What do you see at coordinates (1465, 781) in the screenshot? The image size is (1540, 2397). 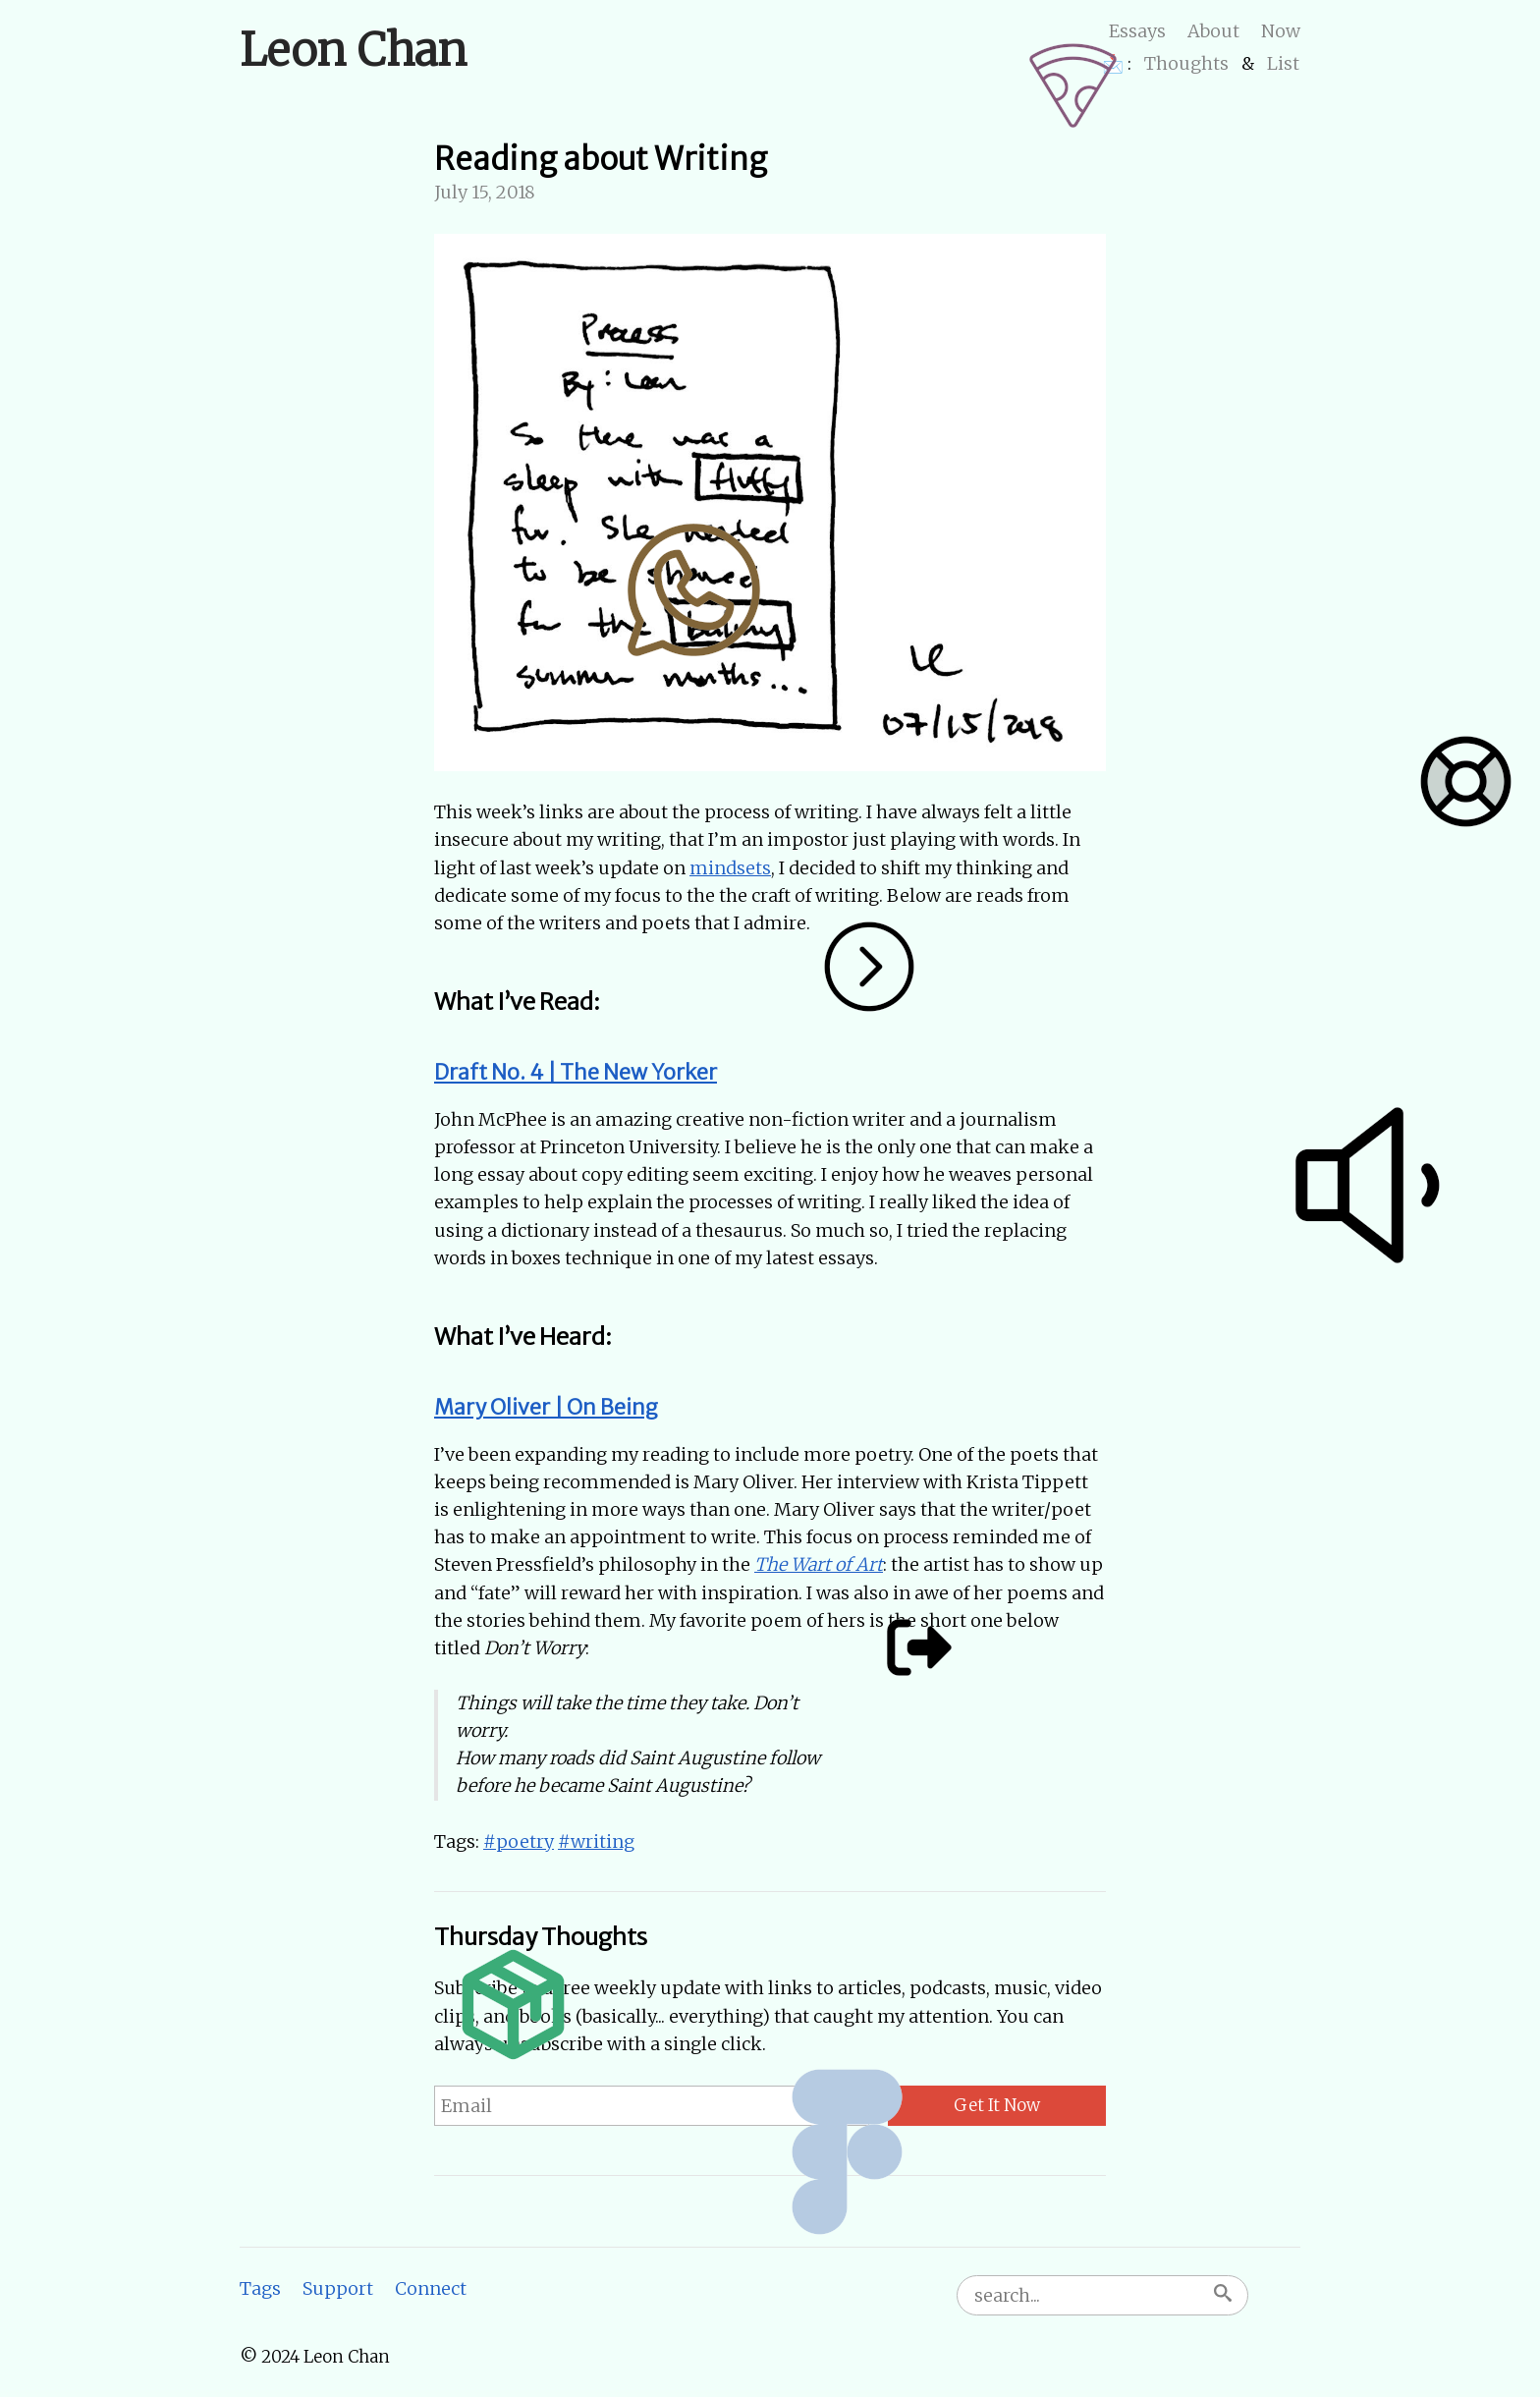 I see `access help or support center` at bounding box center [1465, 781].